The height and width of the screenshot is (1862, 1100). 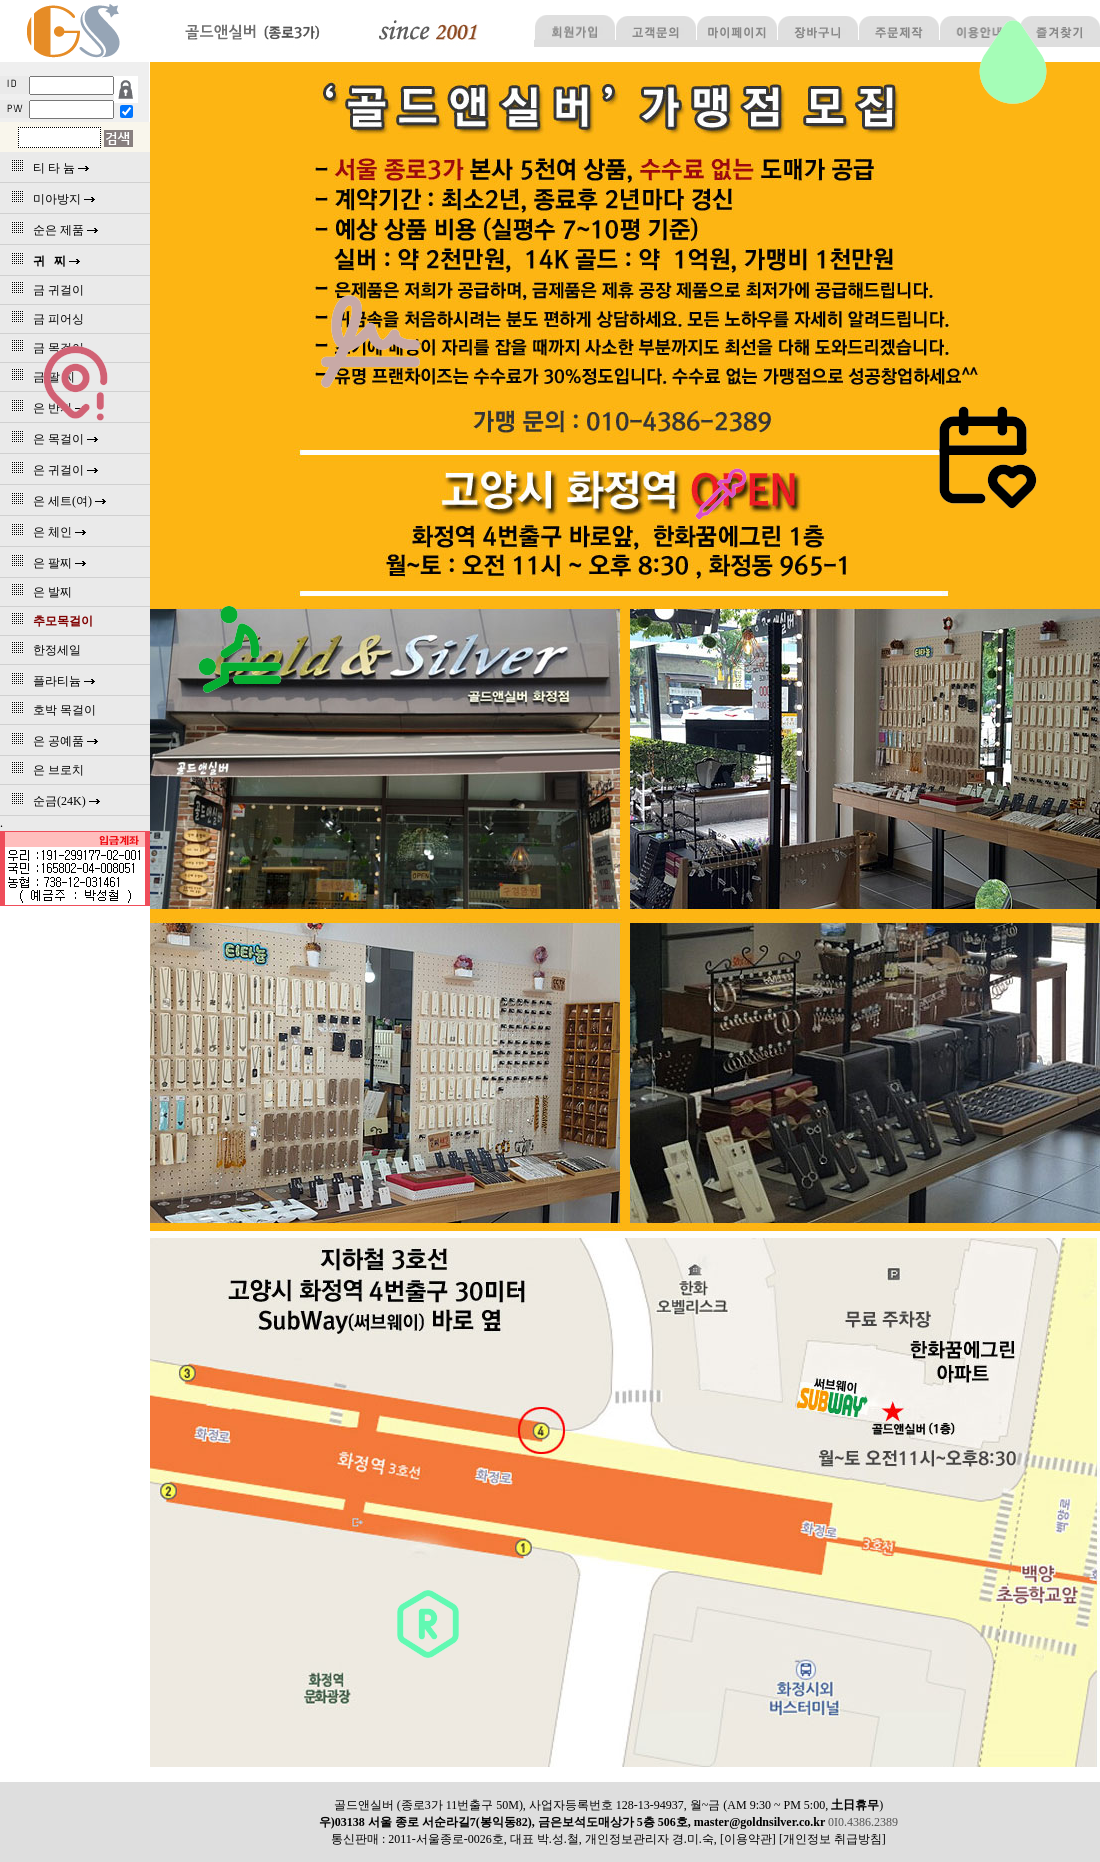 I want to click on view favorite or loved events, so click(x=983, y=455).